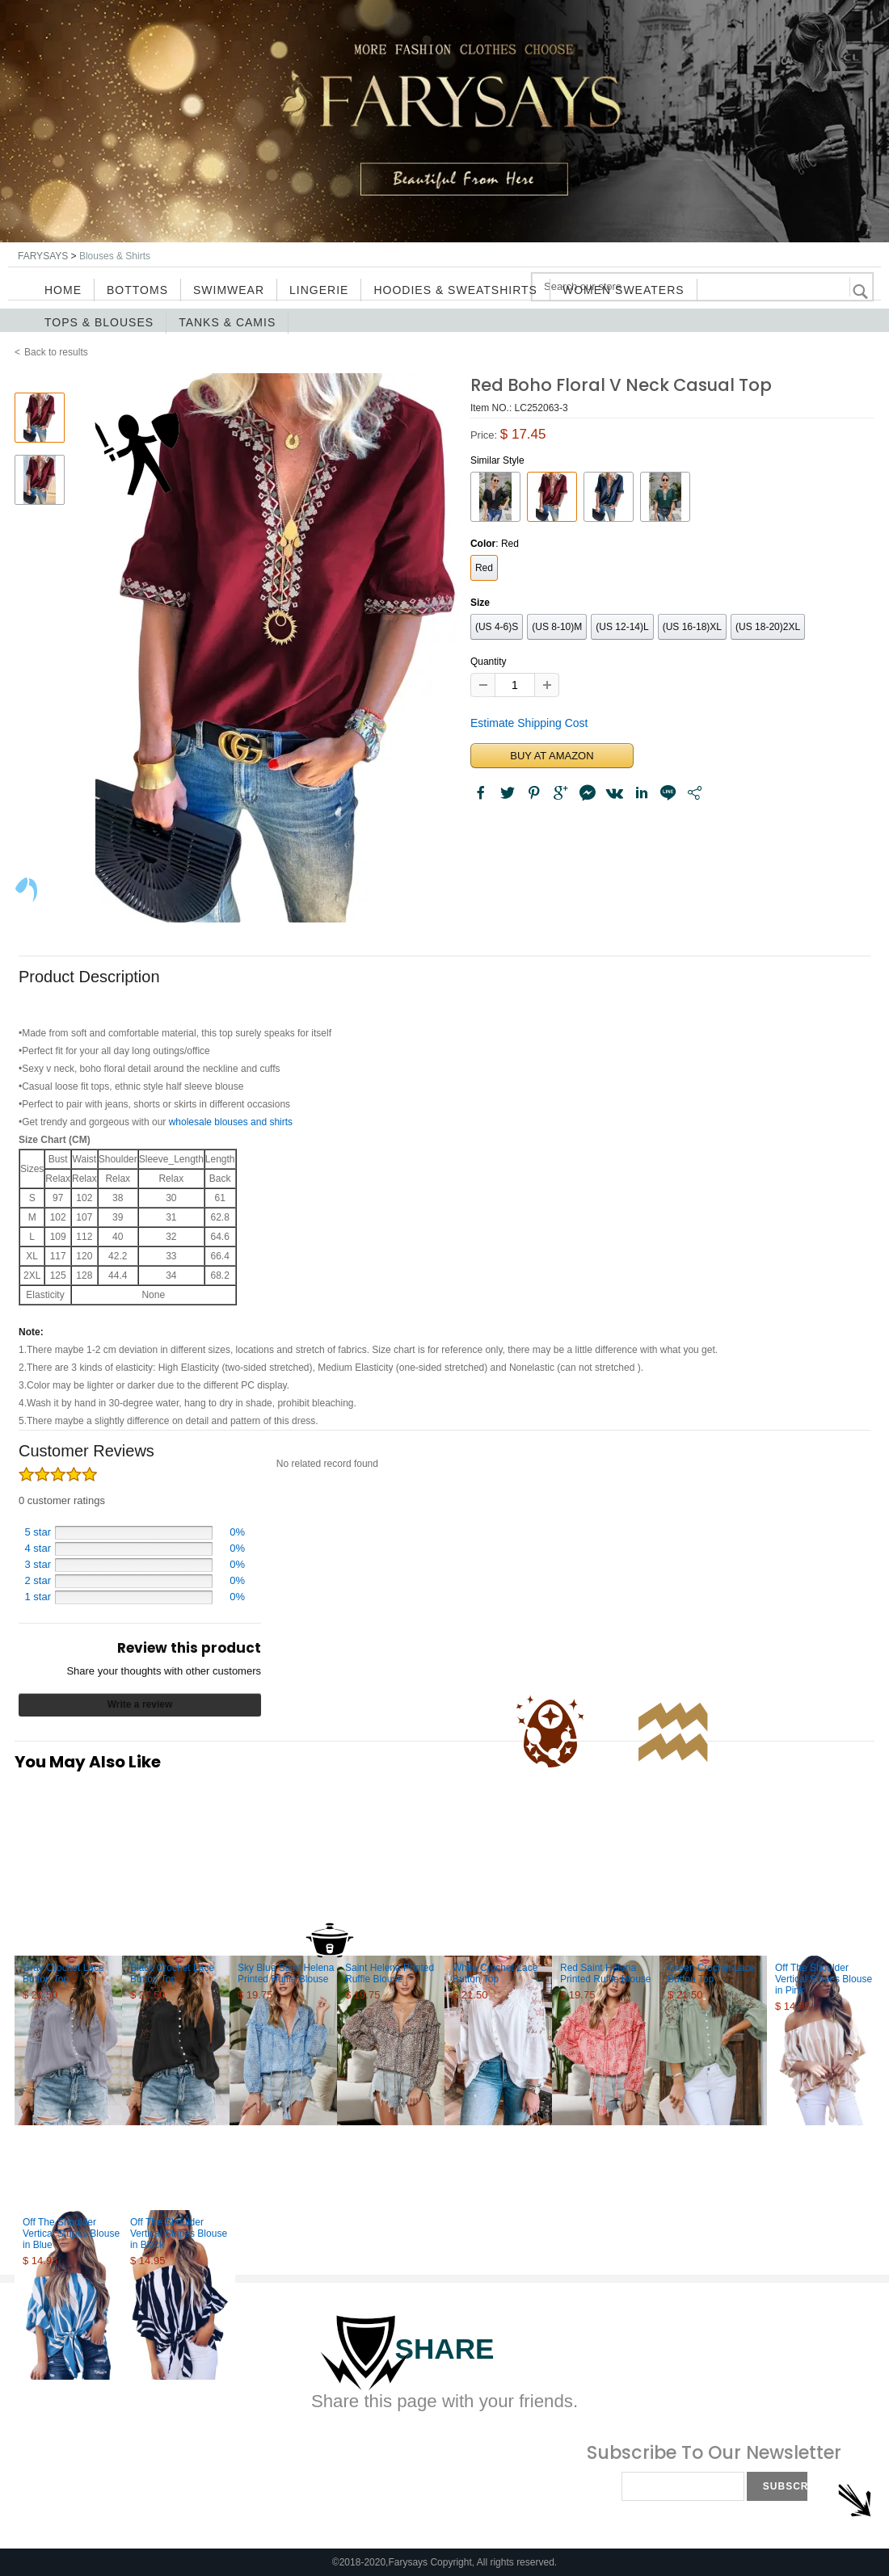  I want to click on aquarius zodiac sign indicator, so click(673, 1732).